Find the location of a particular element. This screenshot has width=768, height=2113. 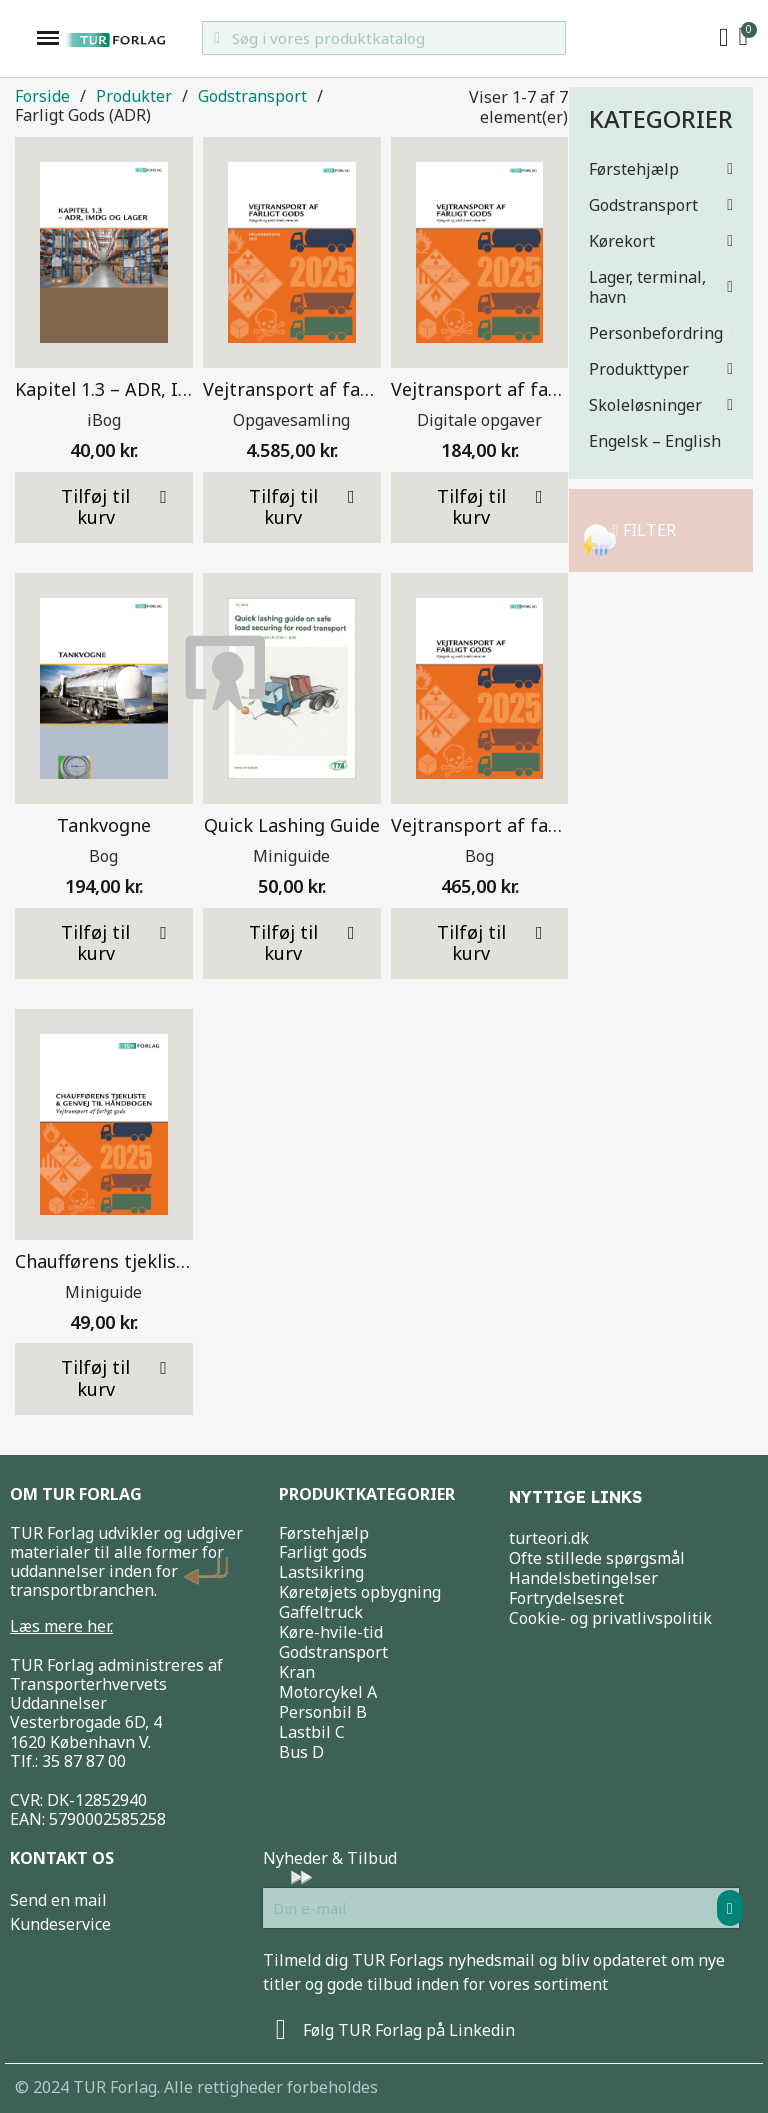

indicates stormy weather conditions is located at coordinates (599, 540).